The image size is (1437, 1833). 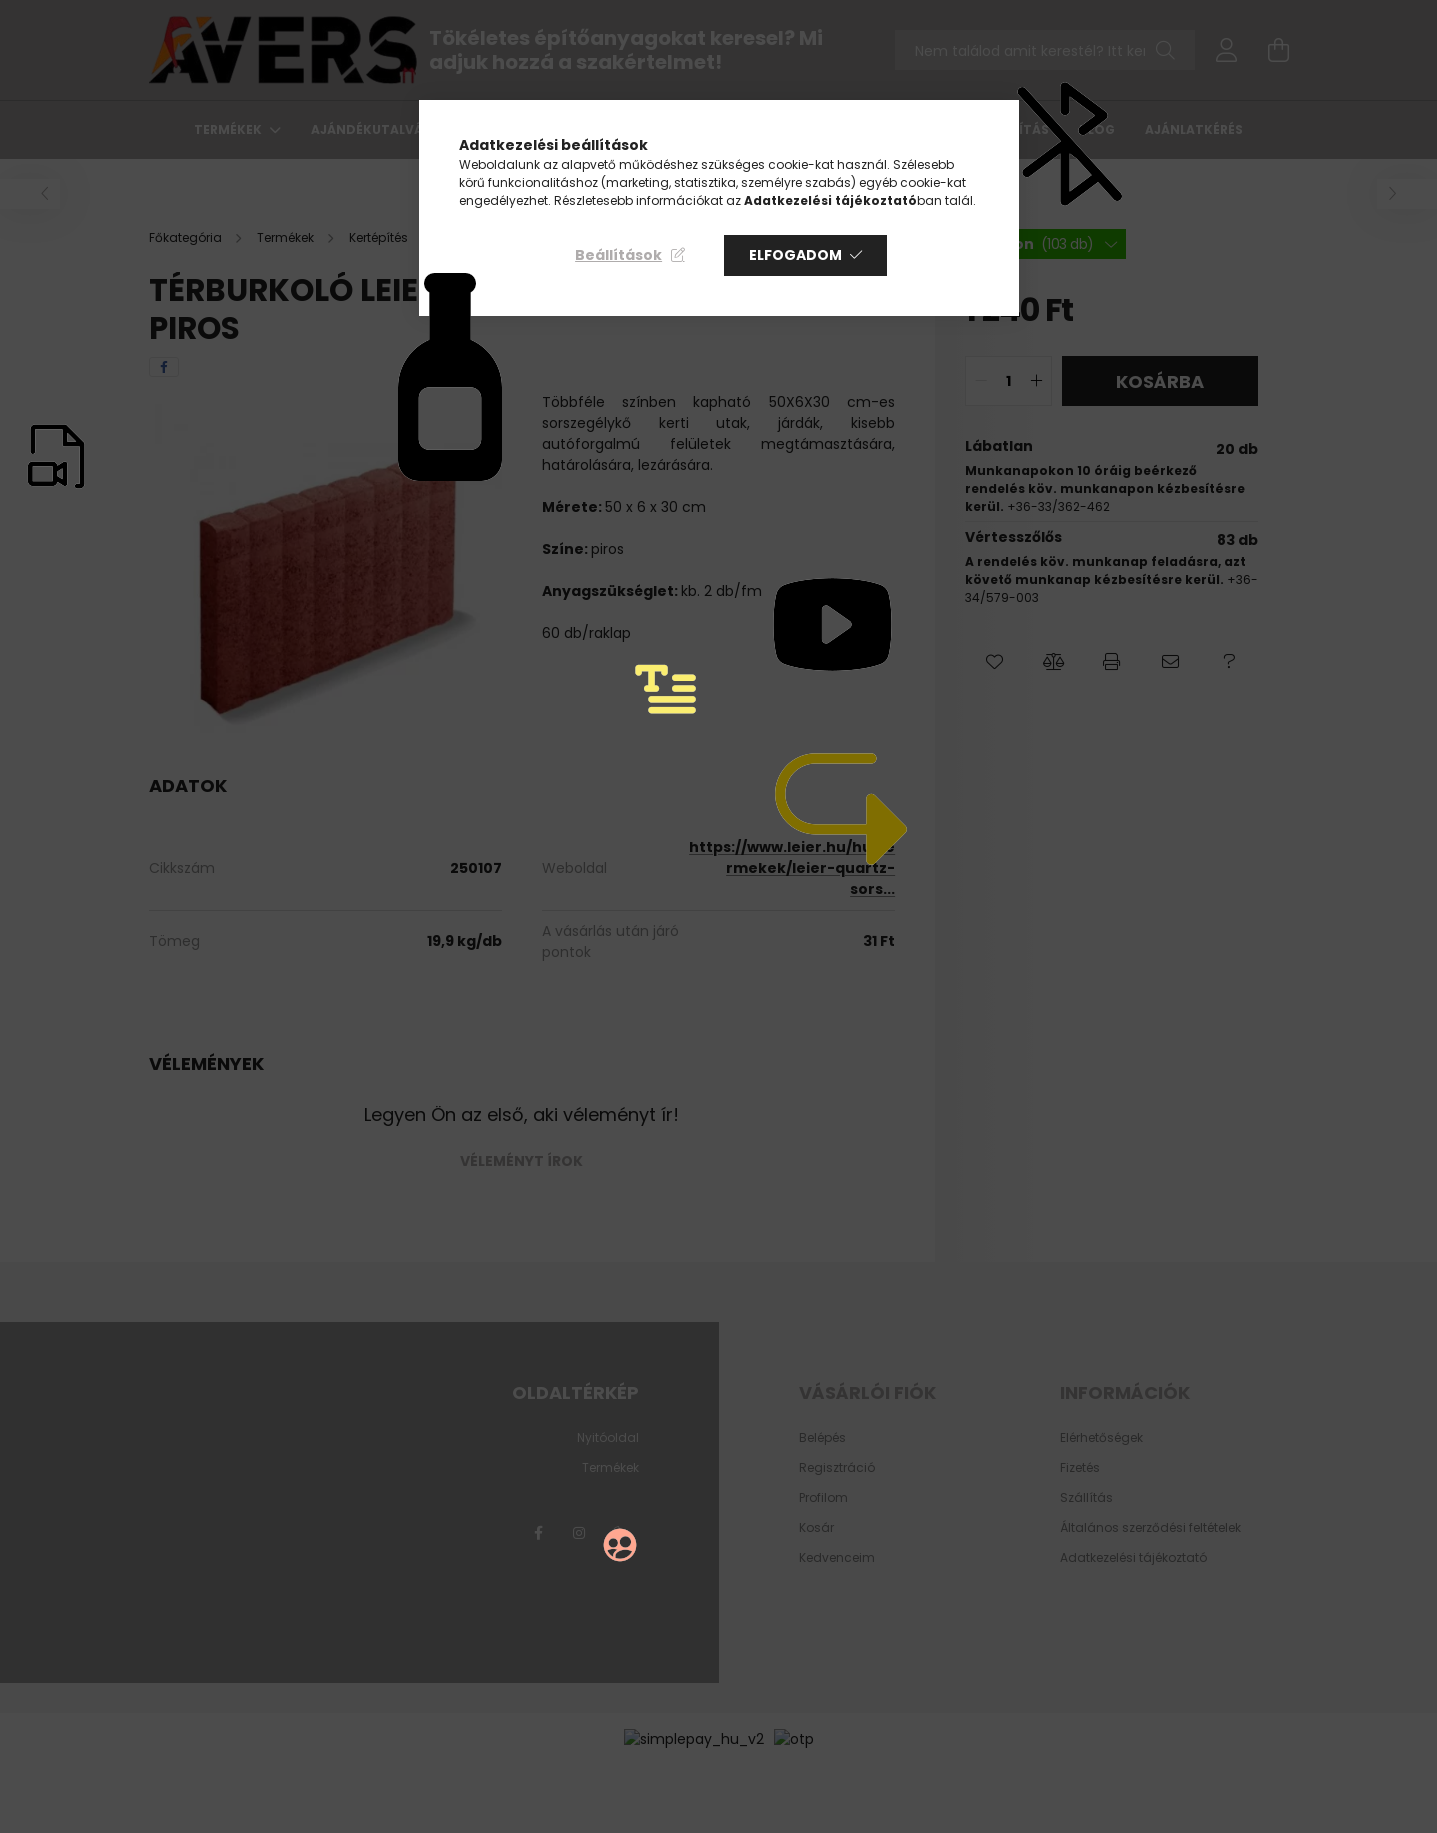 I want to click on view group or team members, so click(x=620, y=1545).